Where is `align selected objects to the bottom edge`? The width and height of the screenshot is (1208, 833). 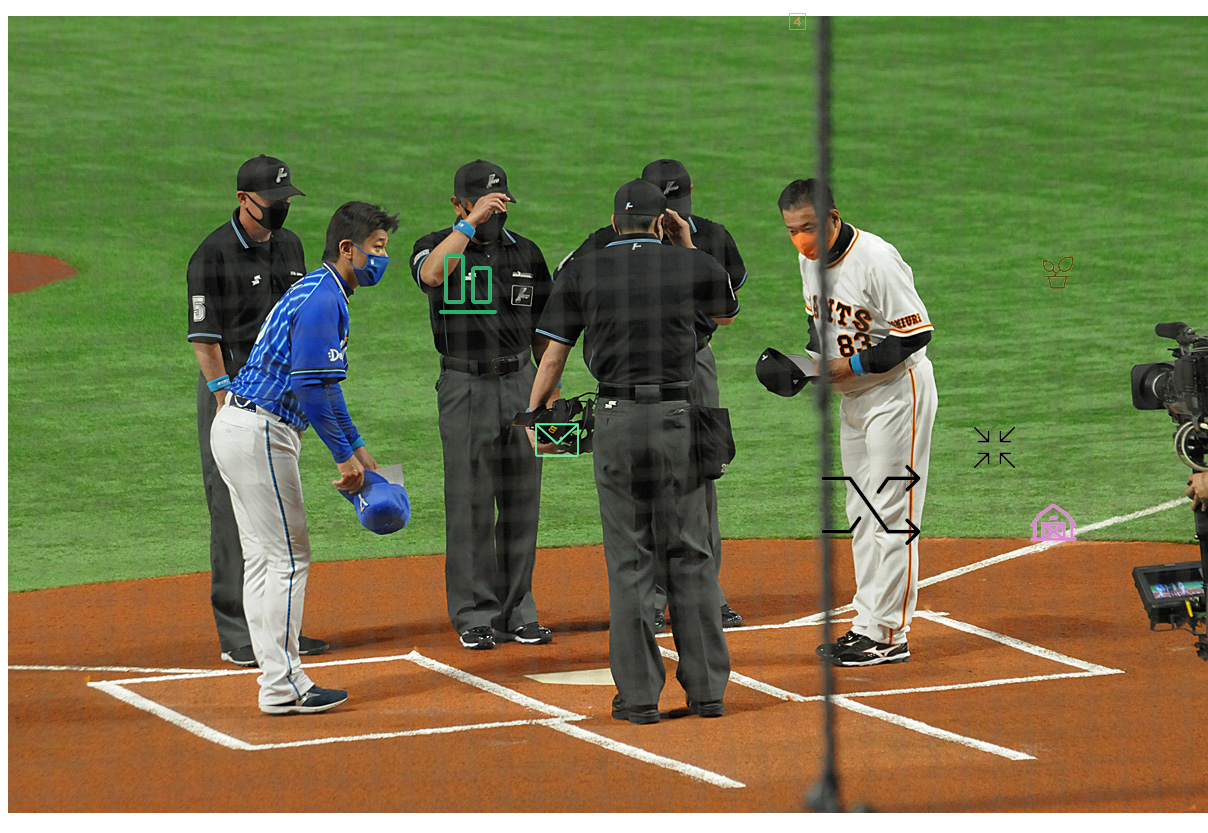 align selected objects to the bottom edge is located at coordinates (468, 285).